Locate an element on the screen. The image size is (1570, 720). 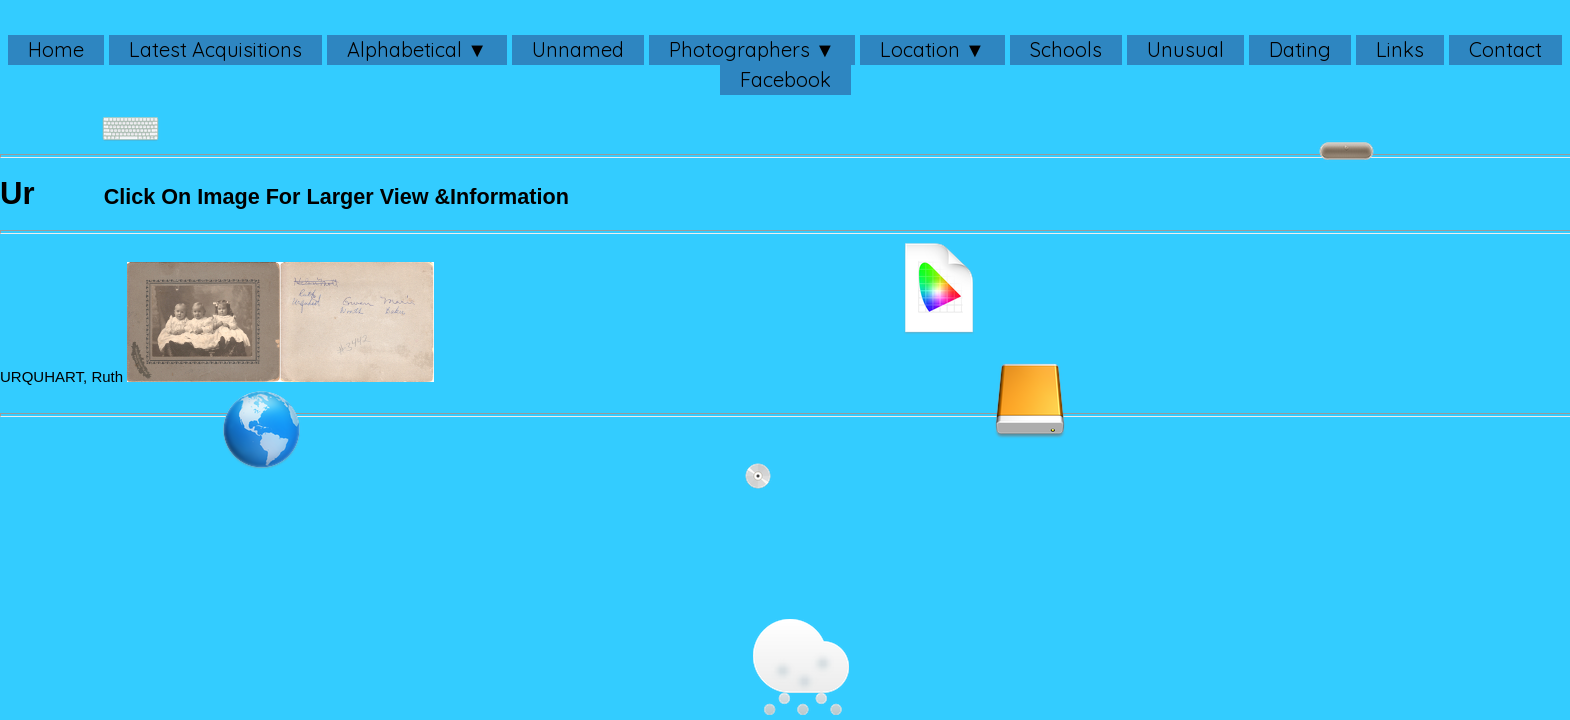
open color sync profile settings is located at coordinates (939, 290).